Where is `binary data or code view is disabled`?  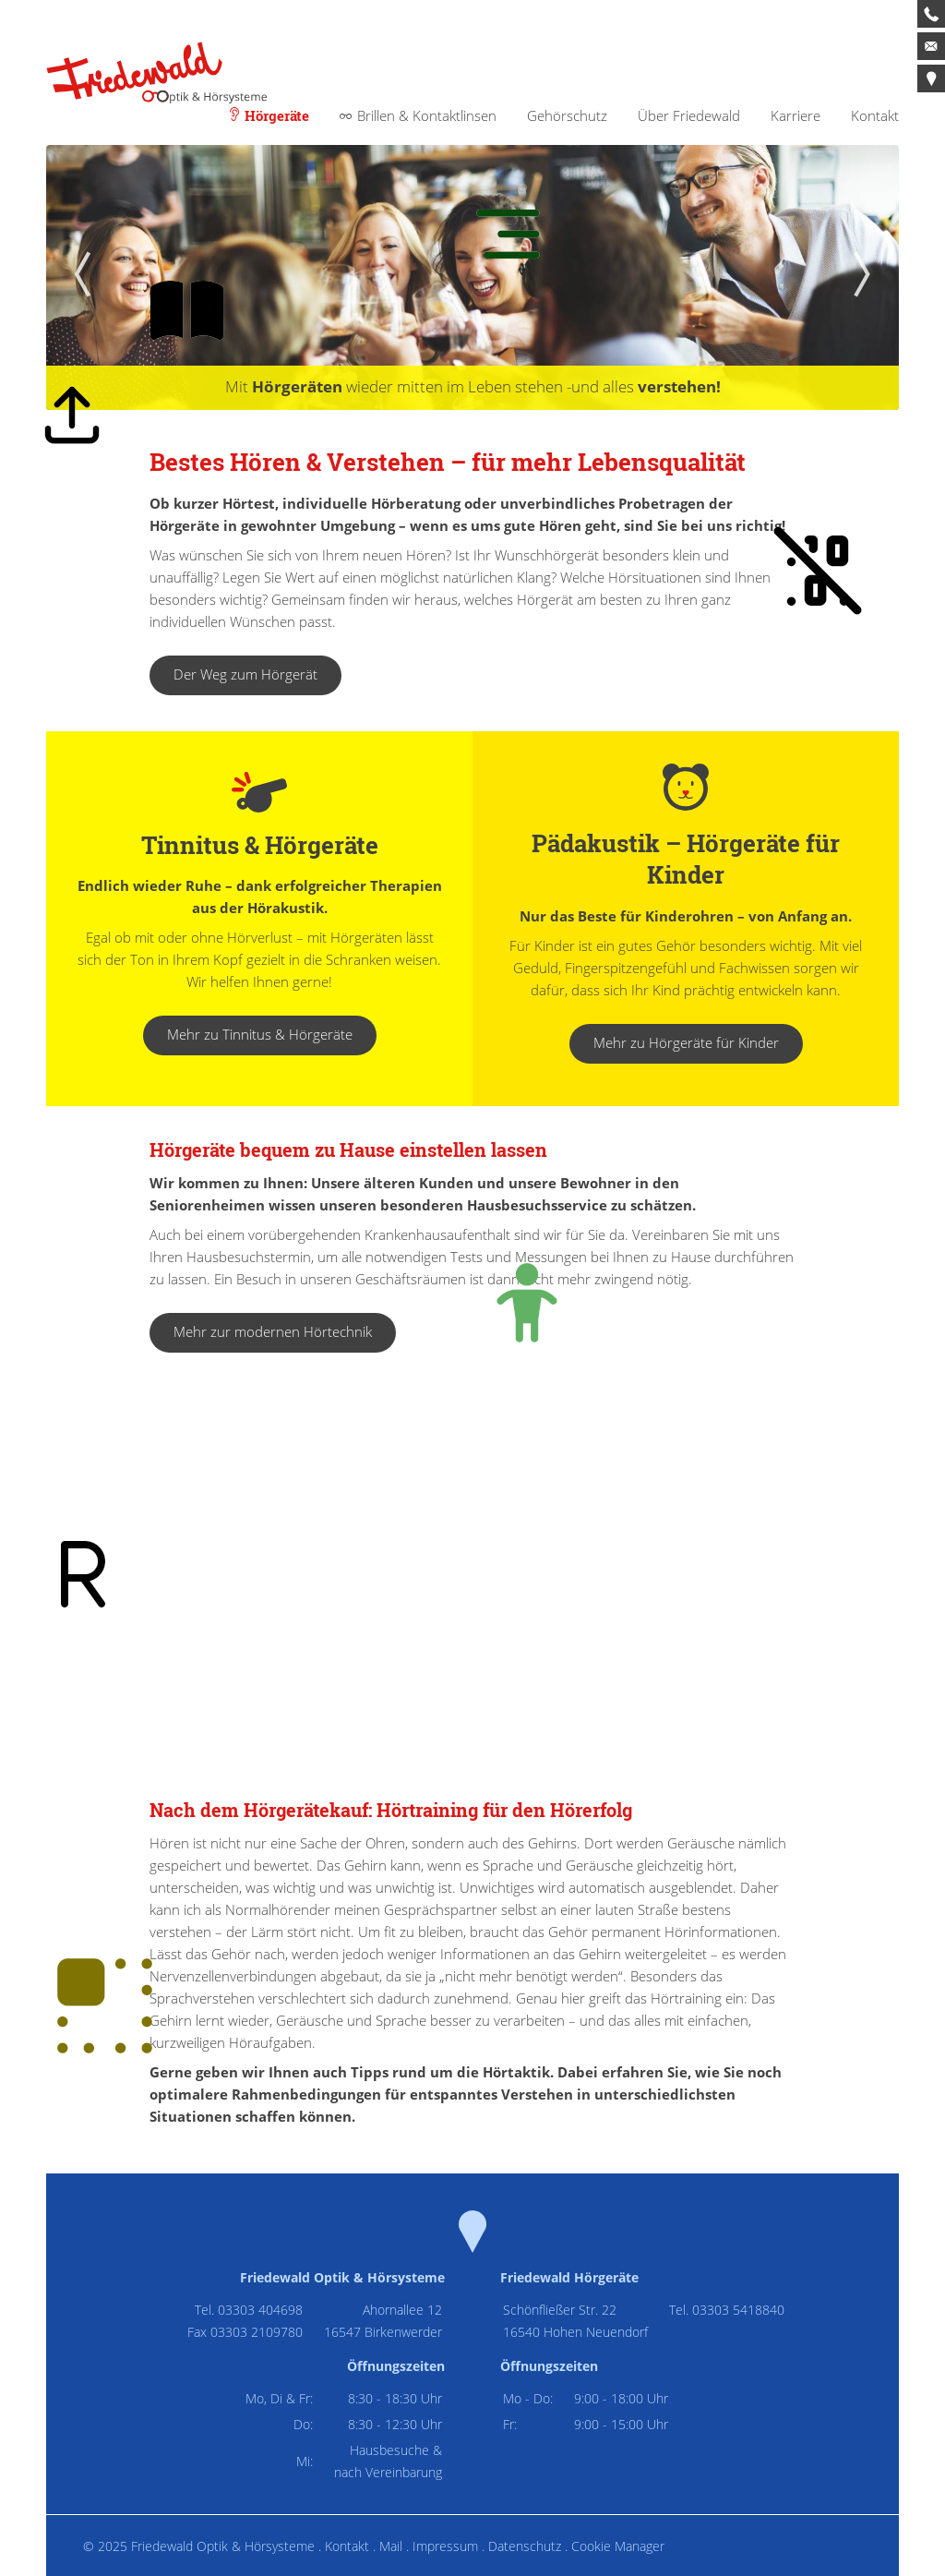
binary data or code view is disabled is located at coordinates (818, 571).